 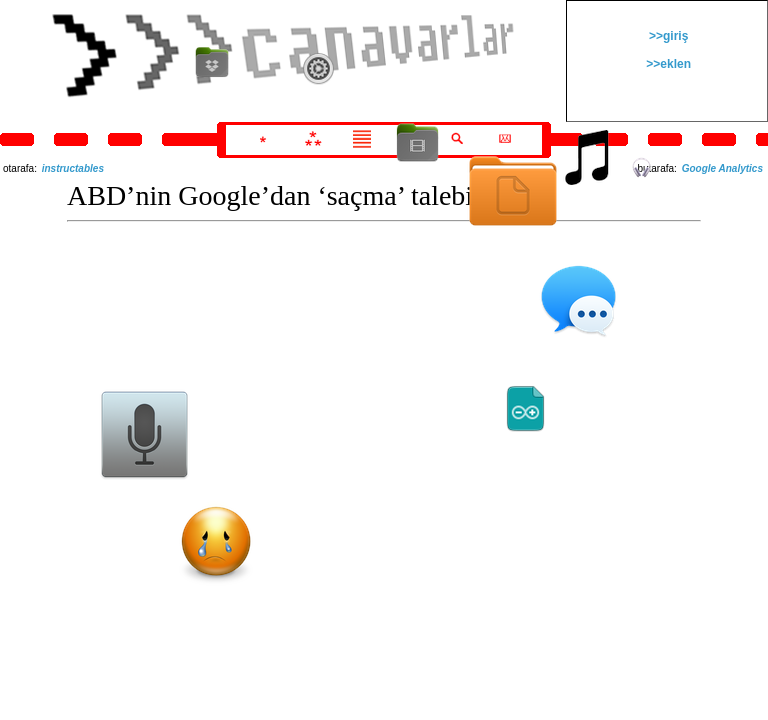 What do you see at coordinates (216, 544) in the screenshot?
I see `indicates sadness or disappointment in a reaction` at bounding box center [216, 544].